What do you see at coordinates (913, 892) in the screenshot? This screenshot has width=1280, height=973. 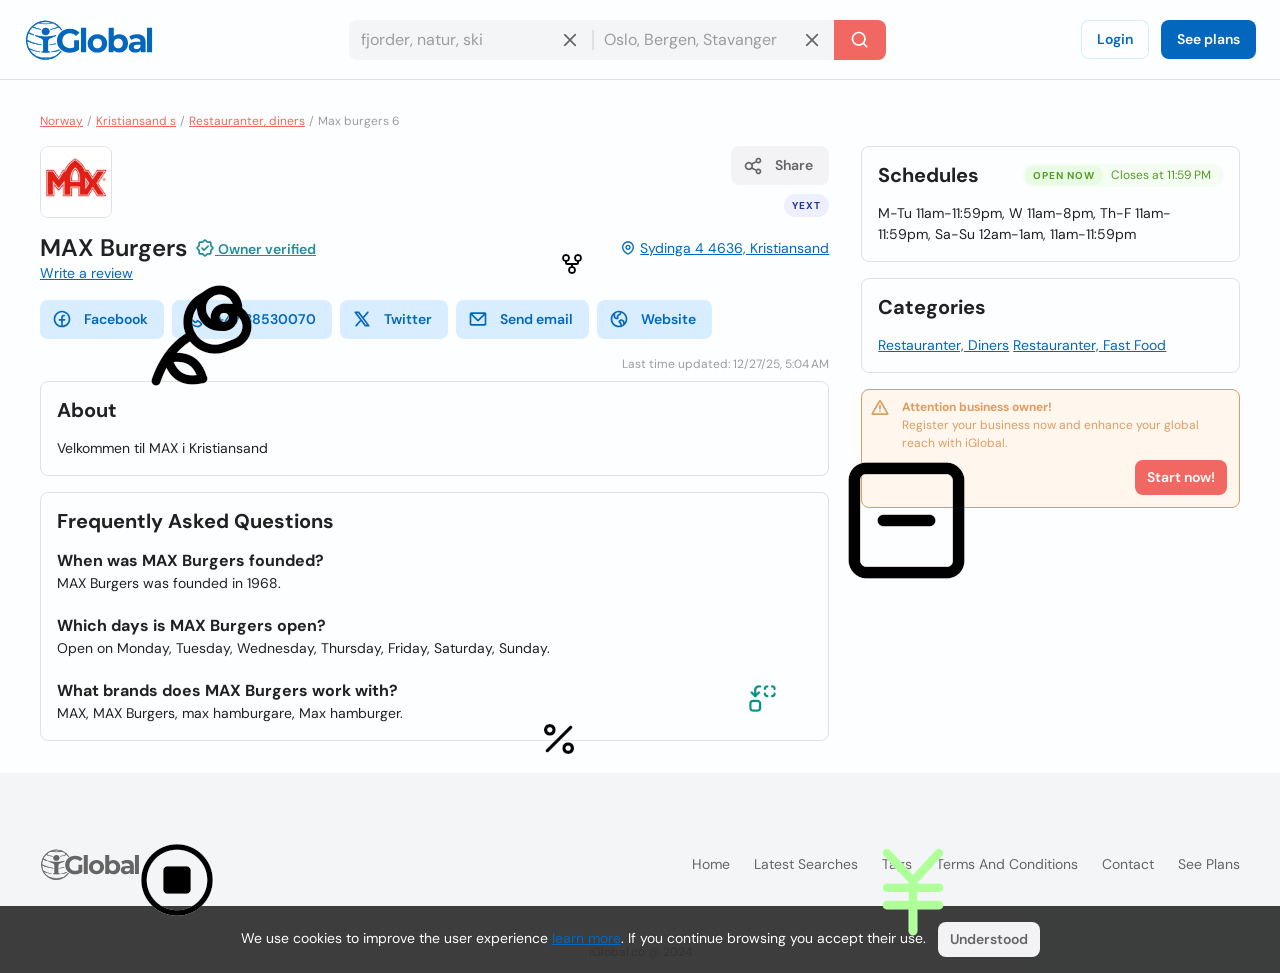 I see `view prices in japanese yen` at bounding box center [913, 892].